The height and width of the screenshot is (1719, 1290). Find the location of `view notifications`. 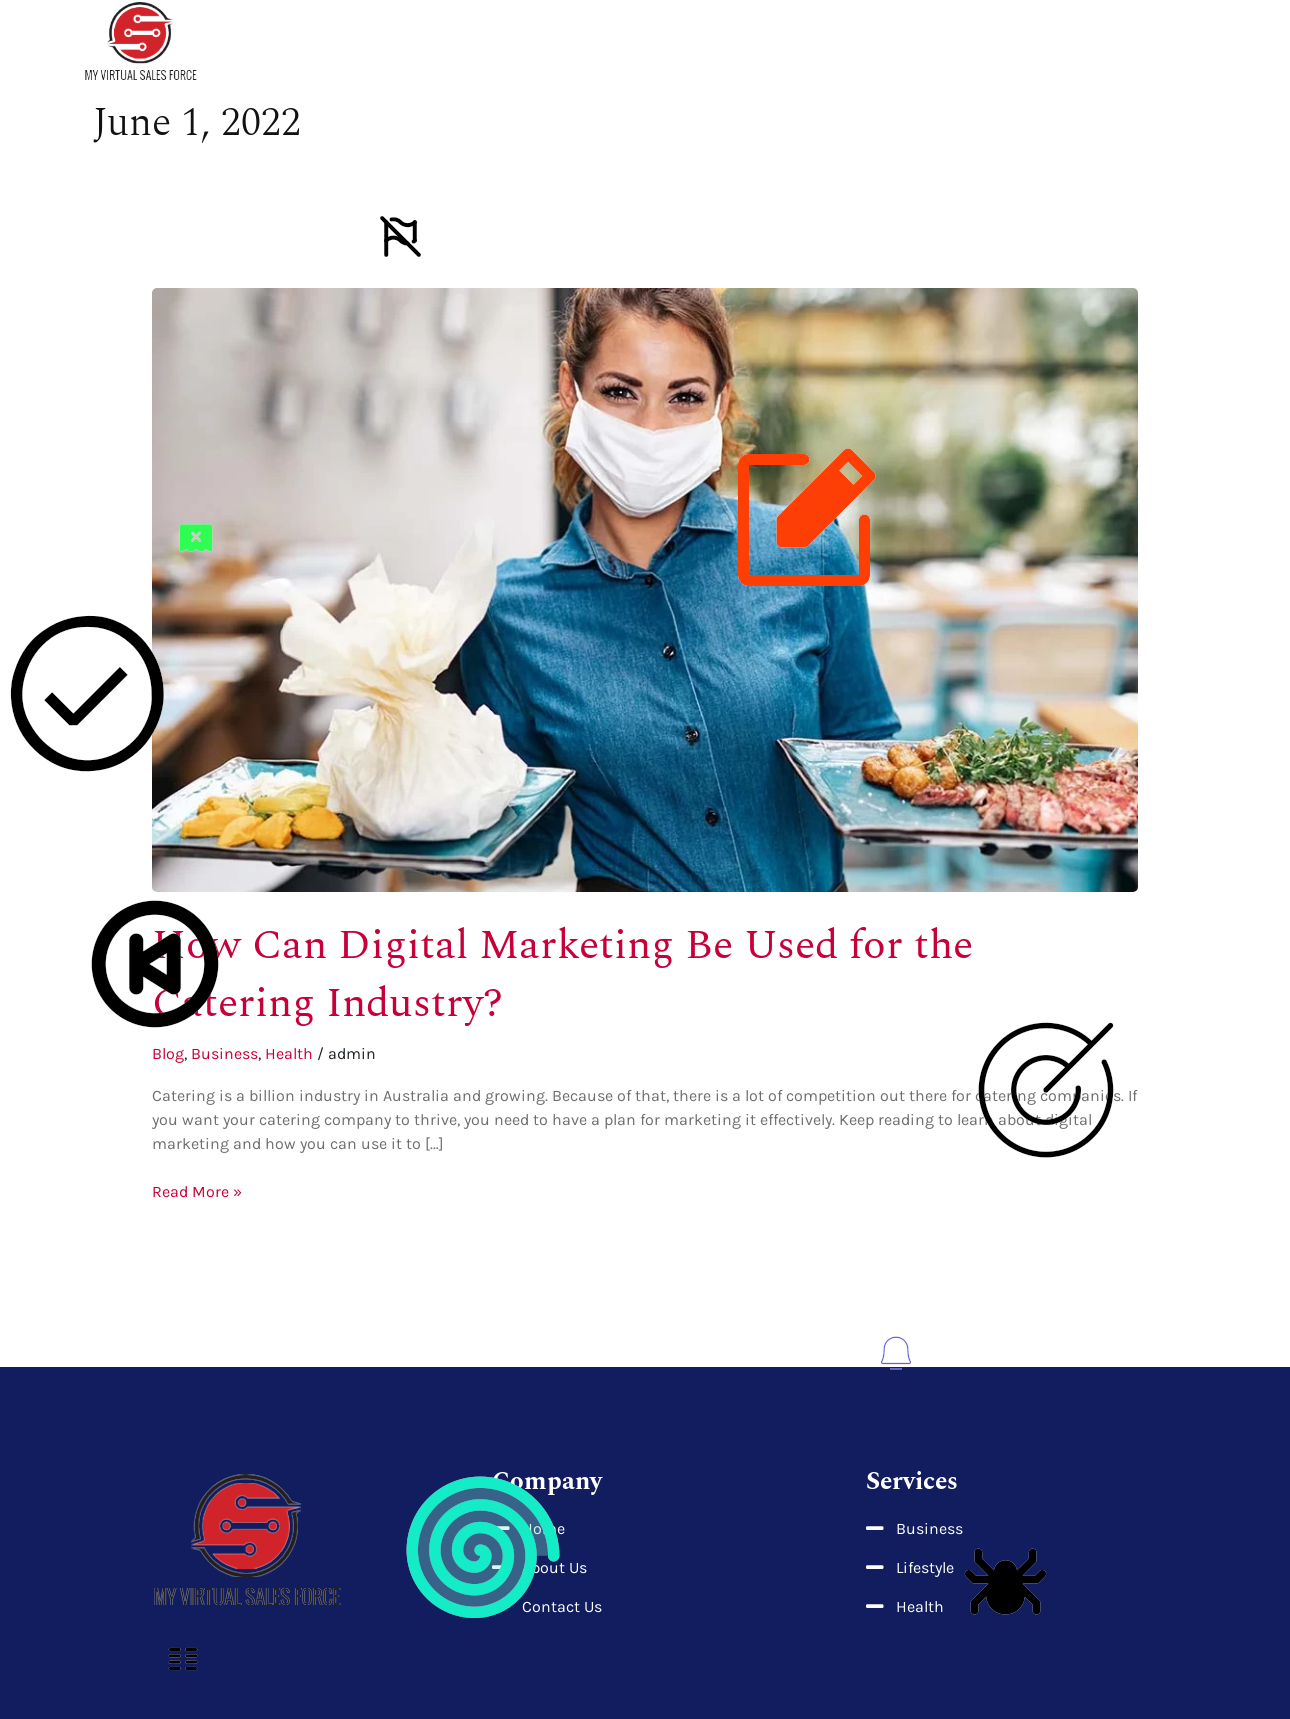

view notifications is located at coordinates (896, 1353).